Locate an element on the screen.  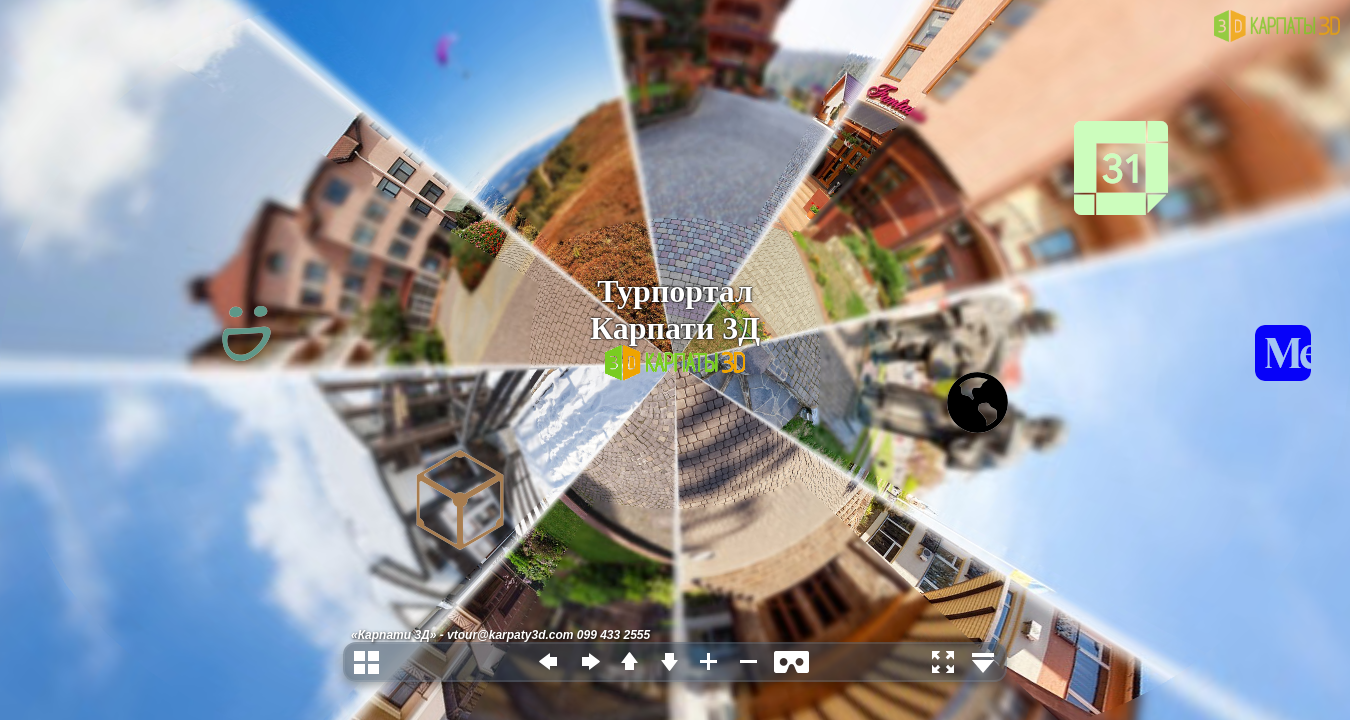
open SmugMug photo sharing app is located at coordinates (246, 333).